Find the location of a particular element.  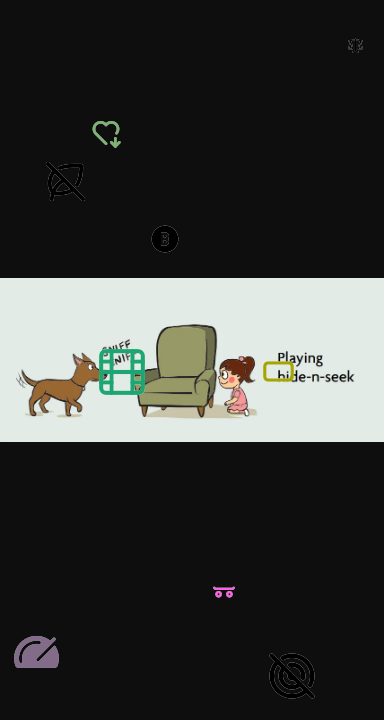

browse skateboarding gear or products is located at coordinates (224, 591).